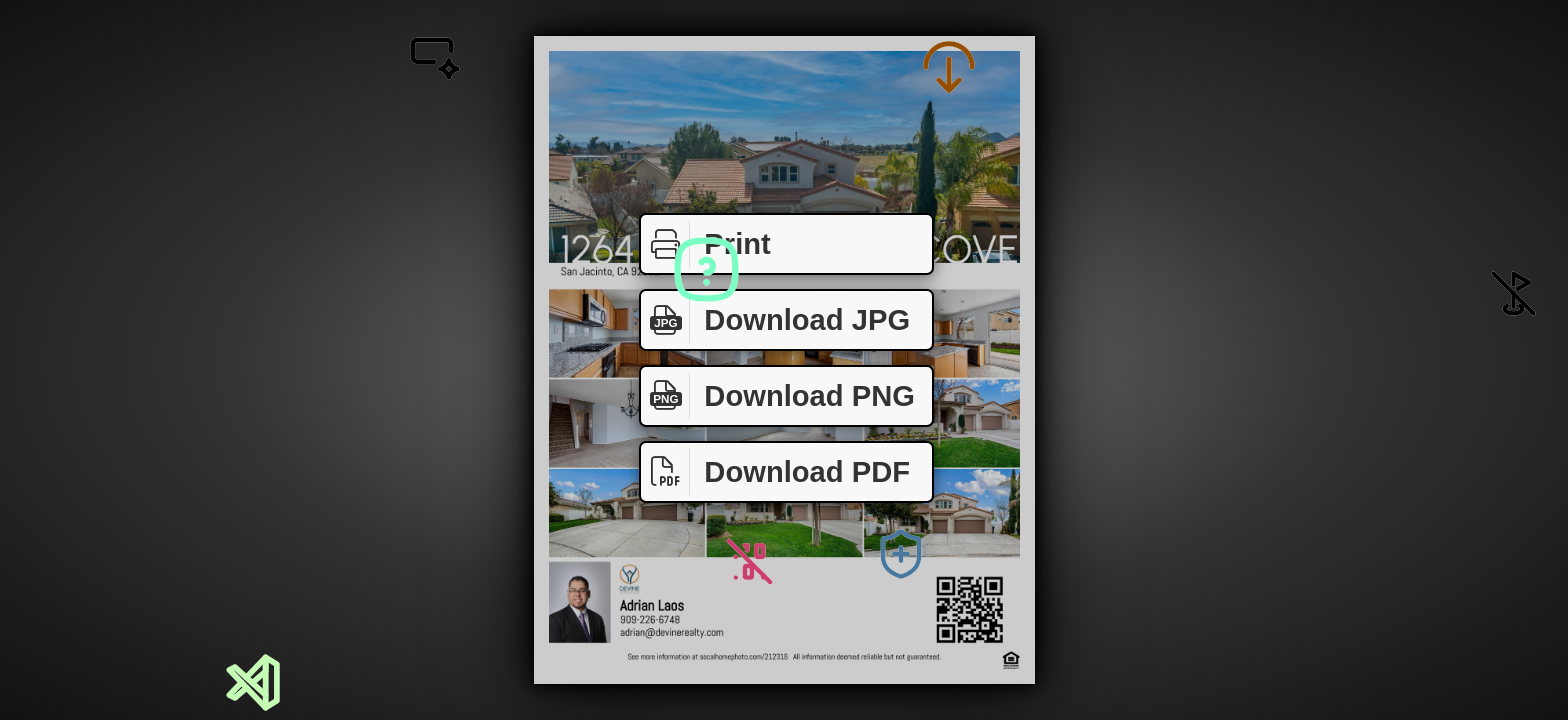  What do you see at coordinates (432, 52) in the screenshot?
I see `enable AI-assisted text input` at bounding box center [432, 52].